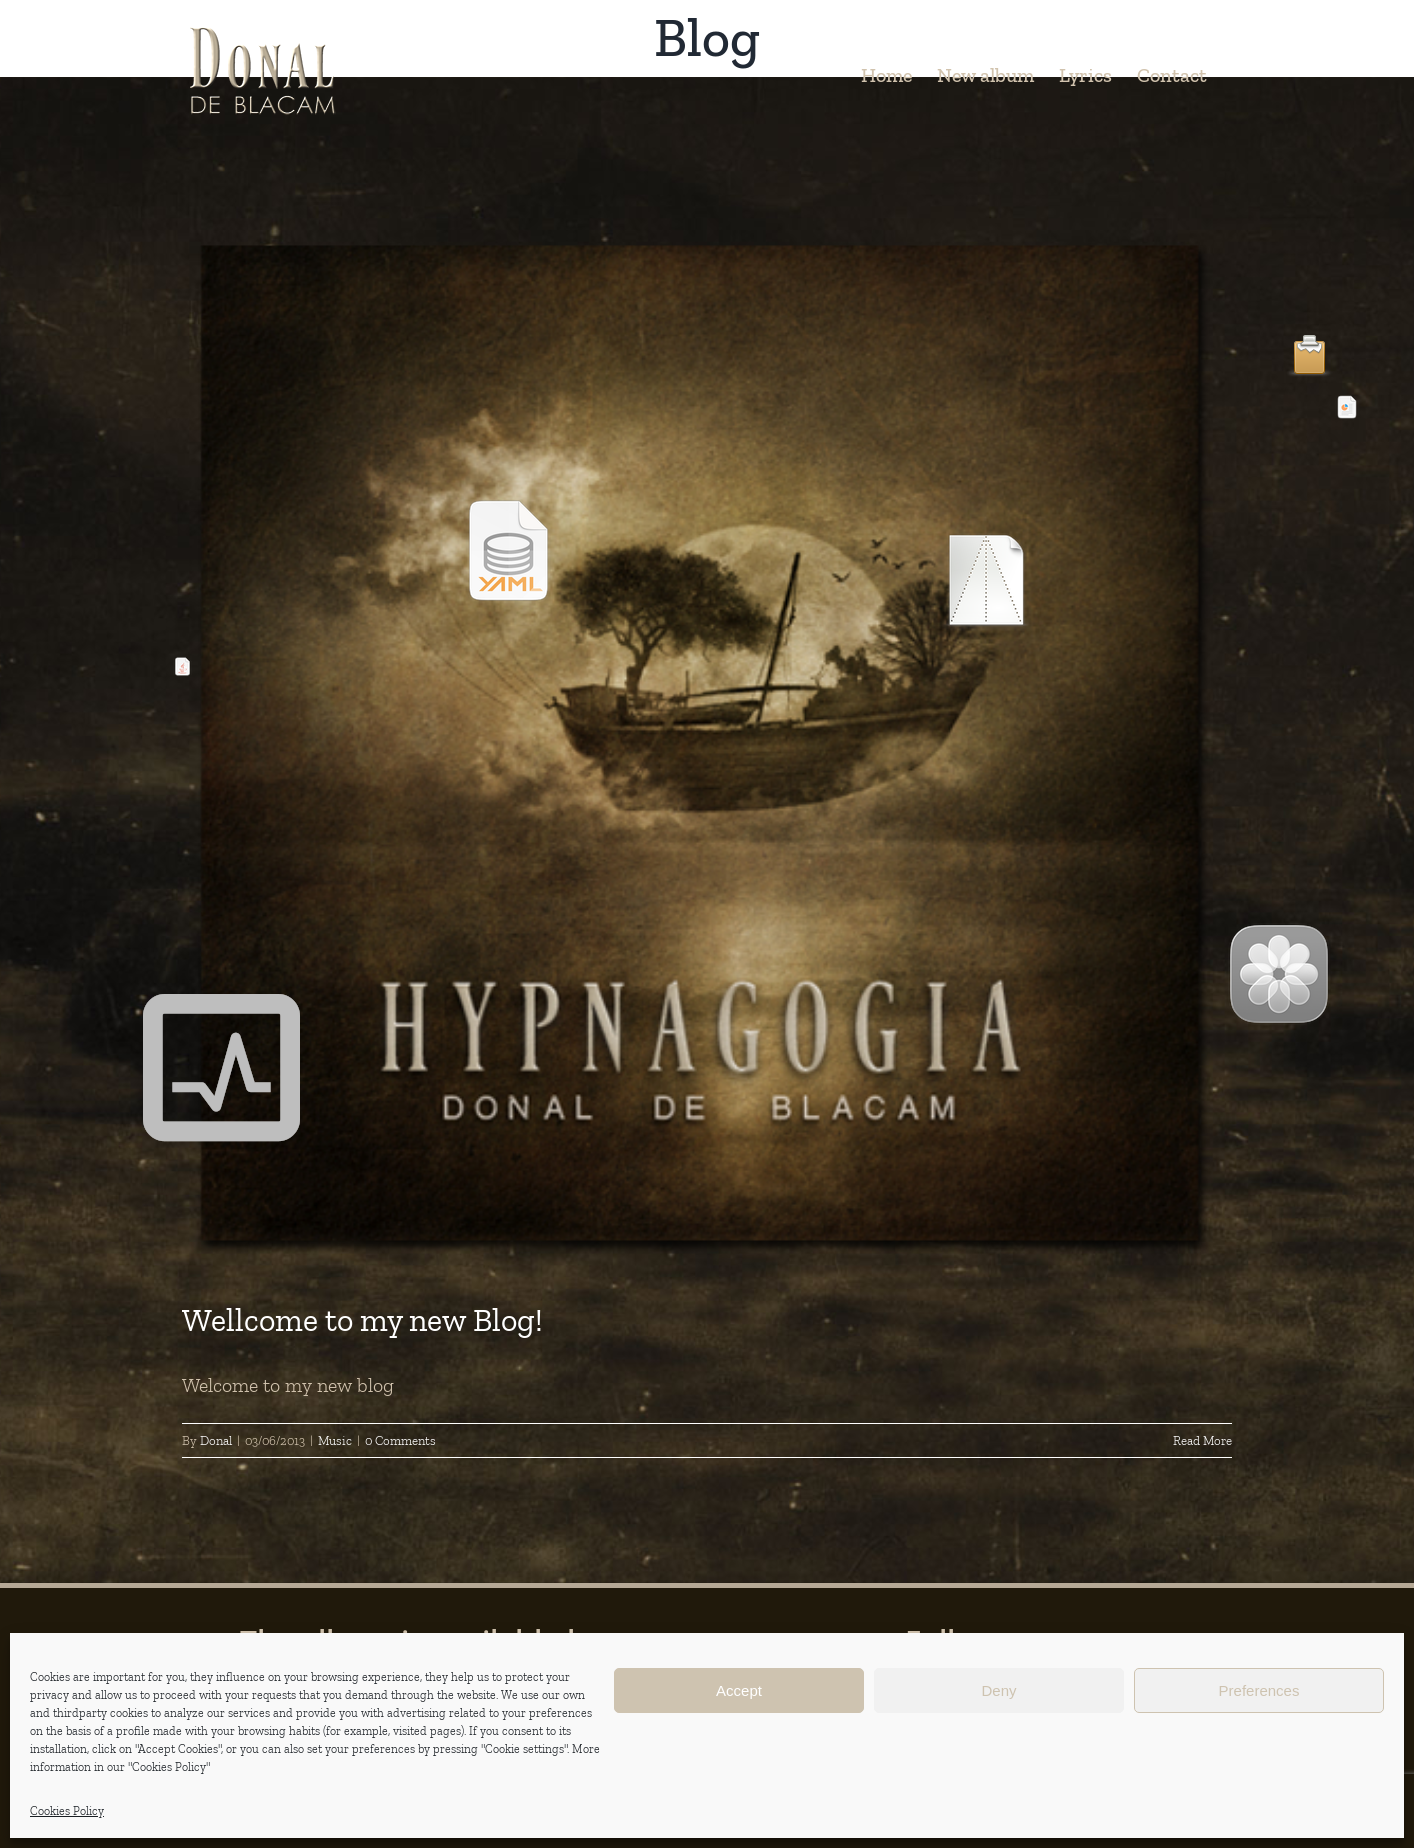 This screenshot has height=1848, width=1414. I want to click on a yaml configuration file, so click(508, 550).